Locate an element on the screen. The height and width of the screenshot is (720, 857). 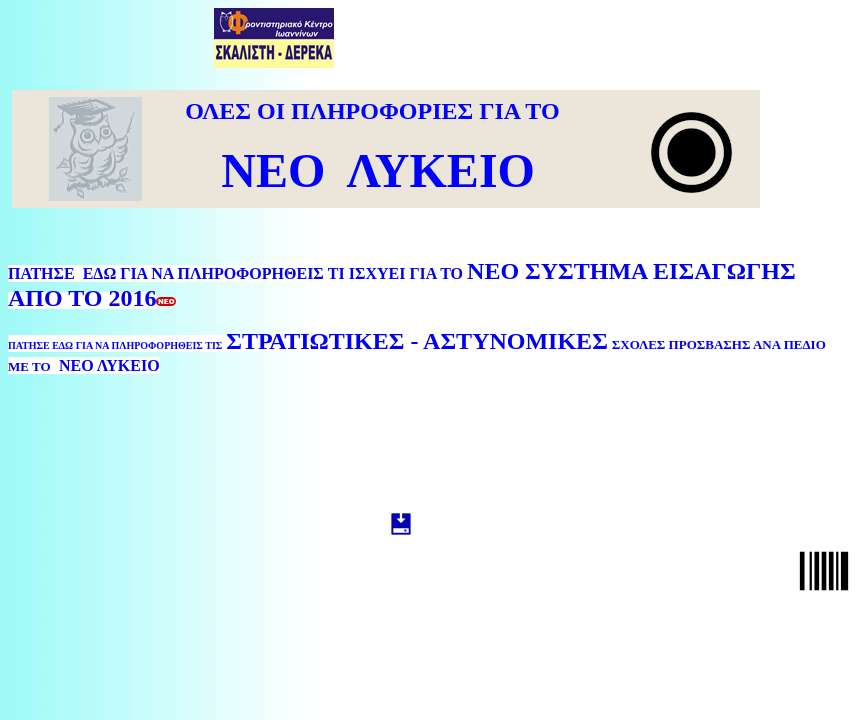
install an app or software is located at coordinates (401, 524).